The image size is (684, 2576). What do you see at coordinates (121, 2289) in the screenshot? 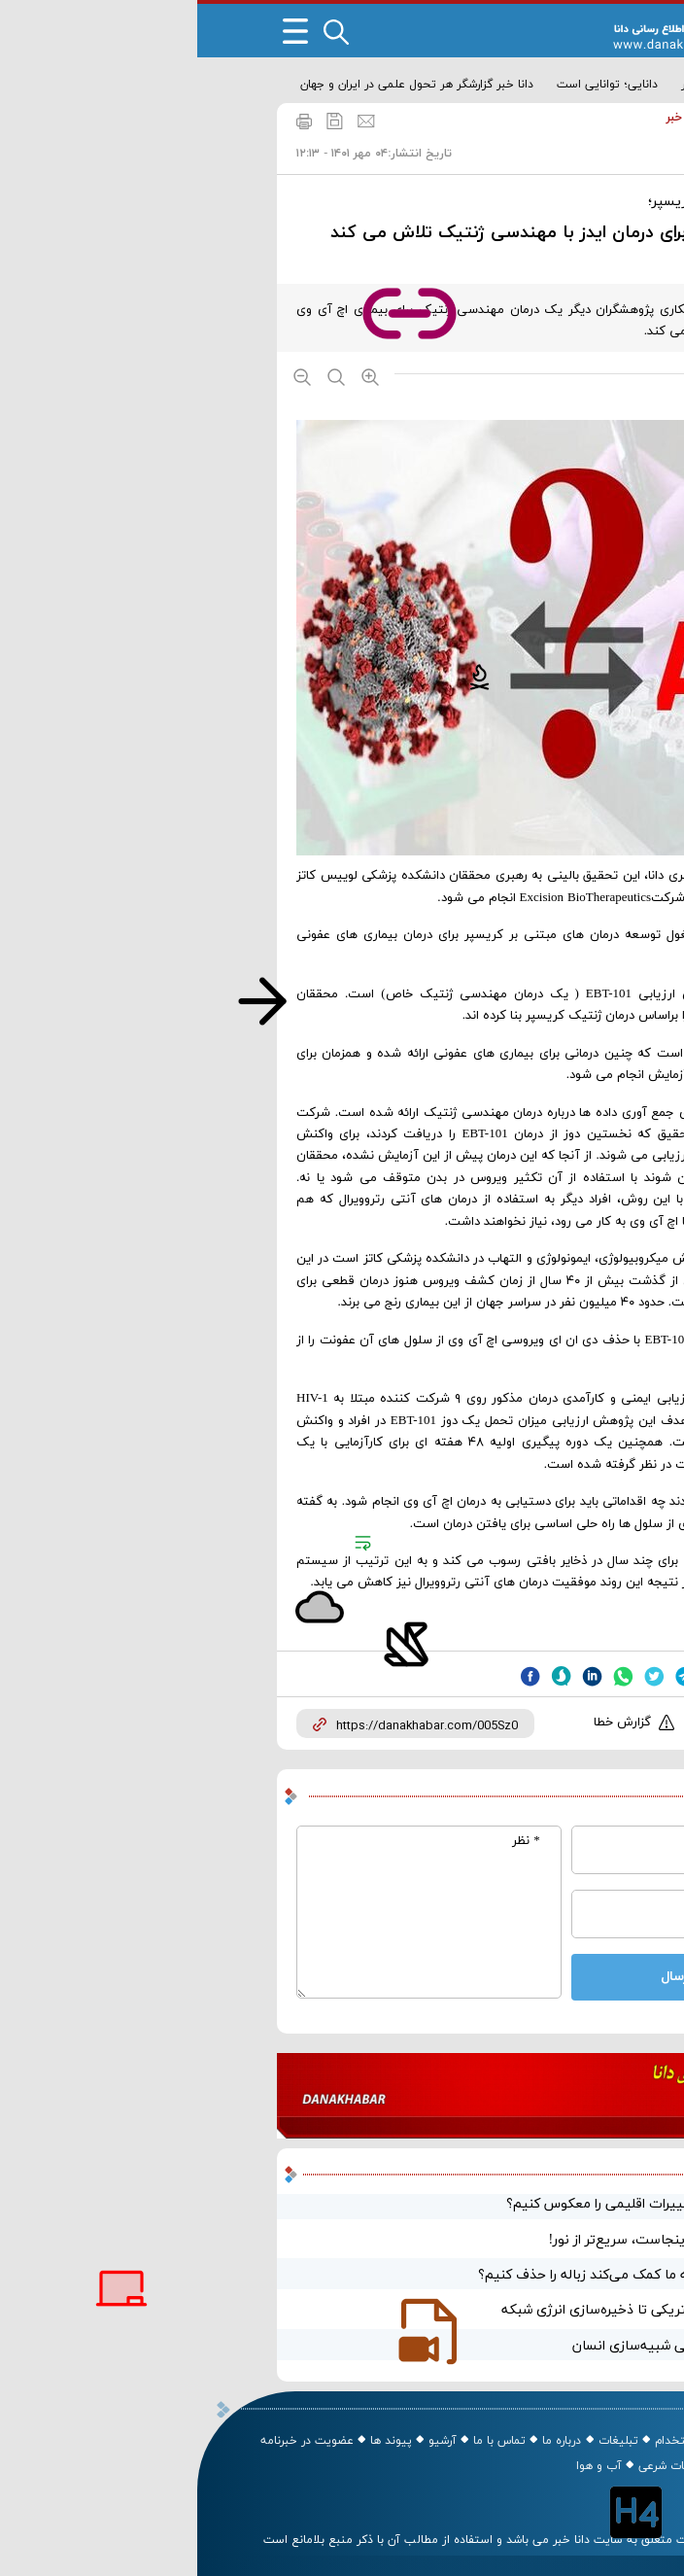
I see `access presentation or whiteboard mode` at bounding box center [121, 2289].